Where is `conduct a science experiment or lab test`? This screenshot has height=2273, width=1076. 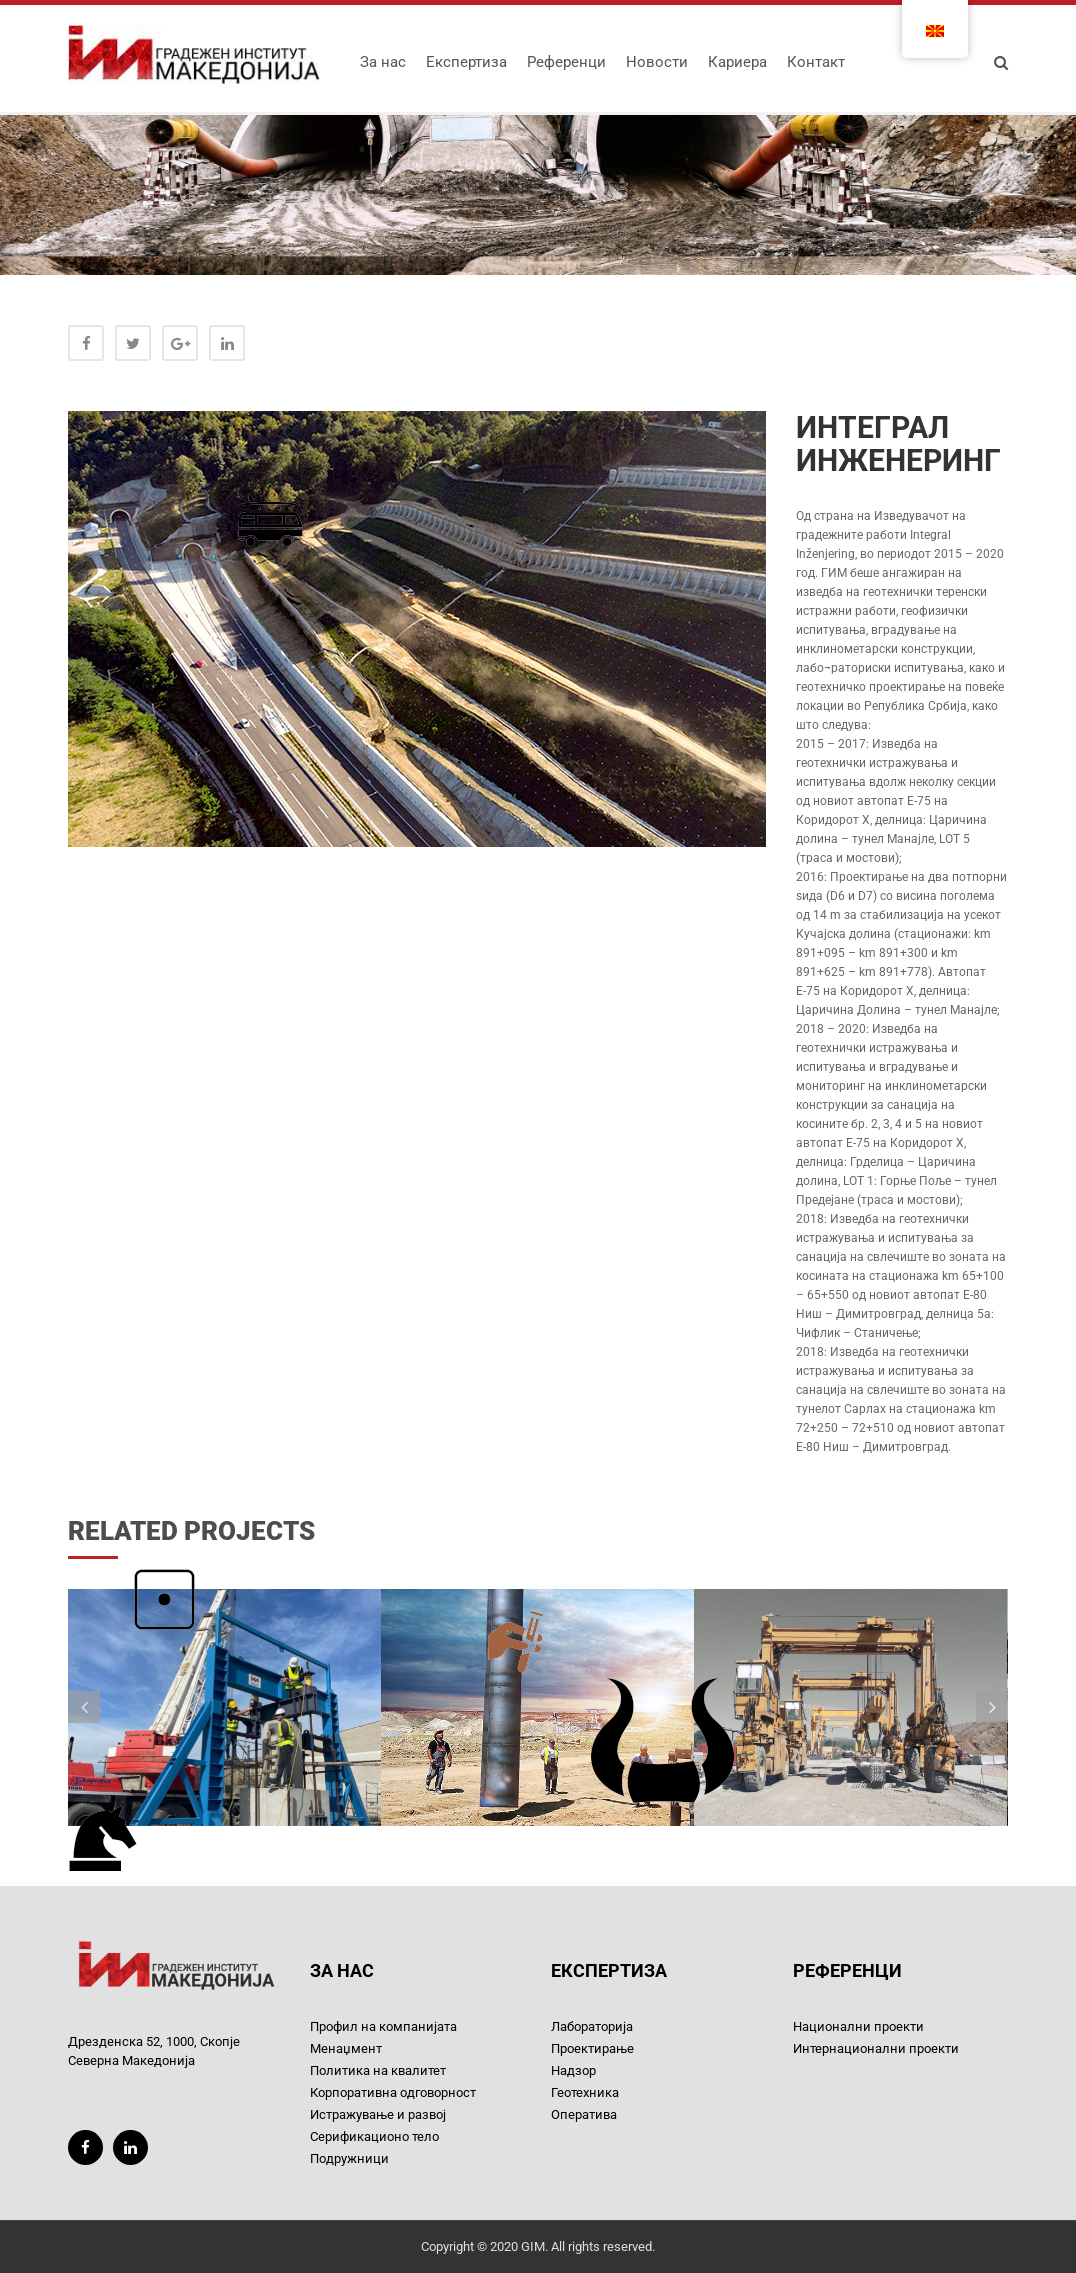 conduct a science experiment or lab test is located at coordinates (518, 1641).